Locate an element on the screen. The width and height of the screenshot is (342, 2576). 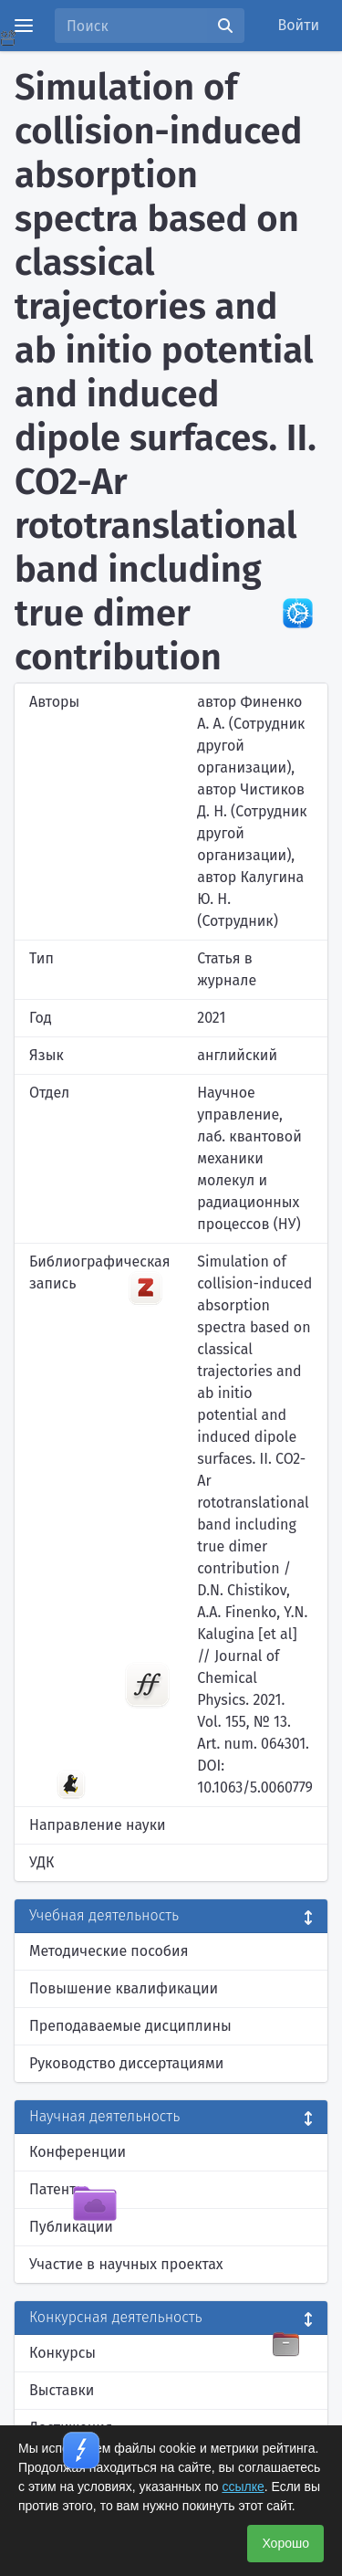
open zotero reference manager is located at coordinates (145, 1288).